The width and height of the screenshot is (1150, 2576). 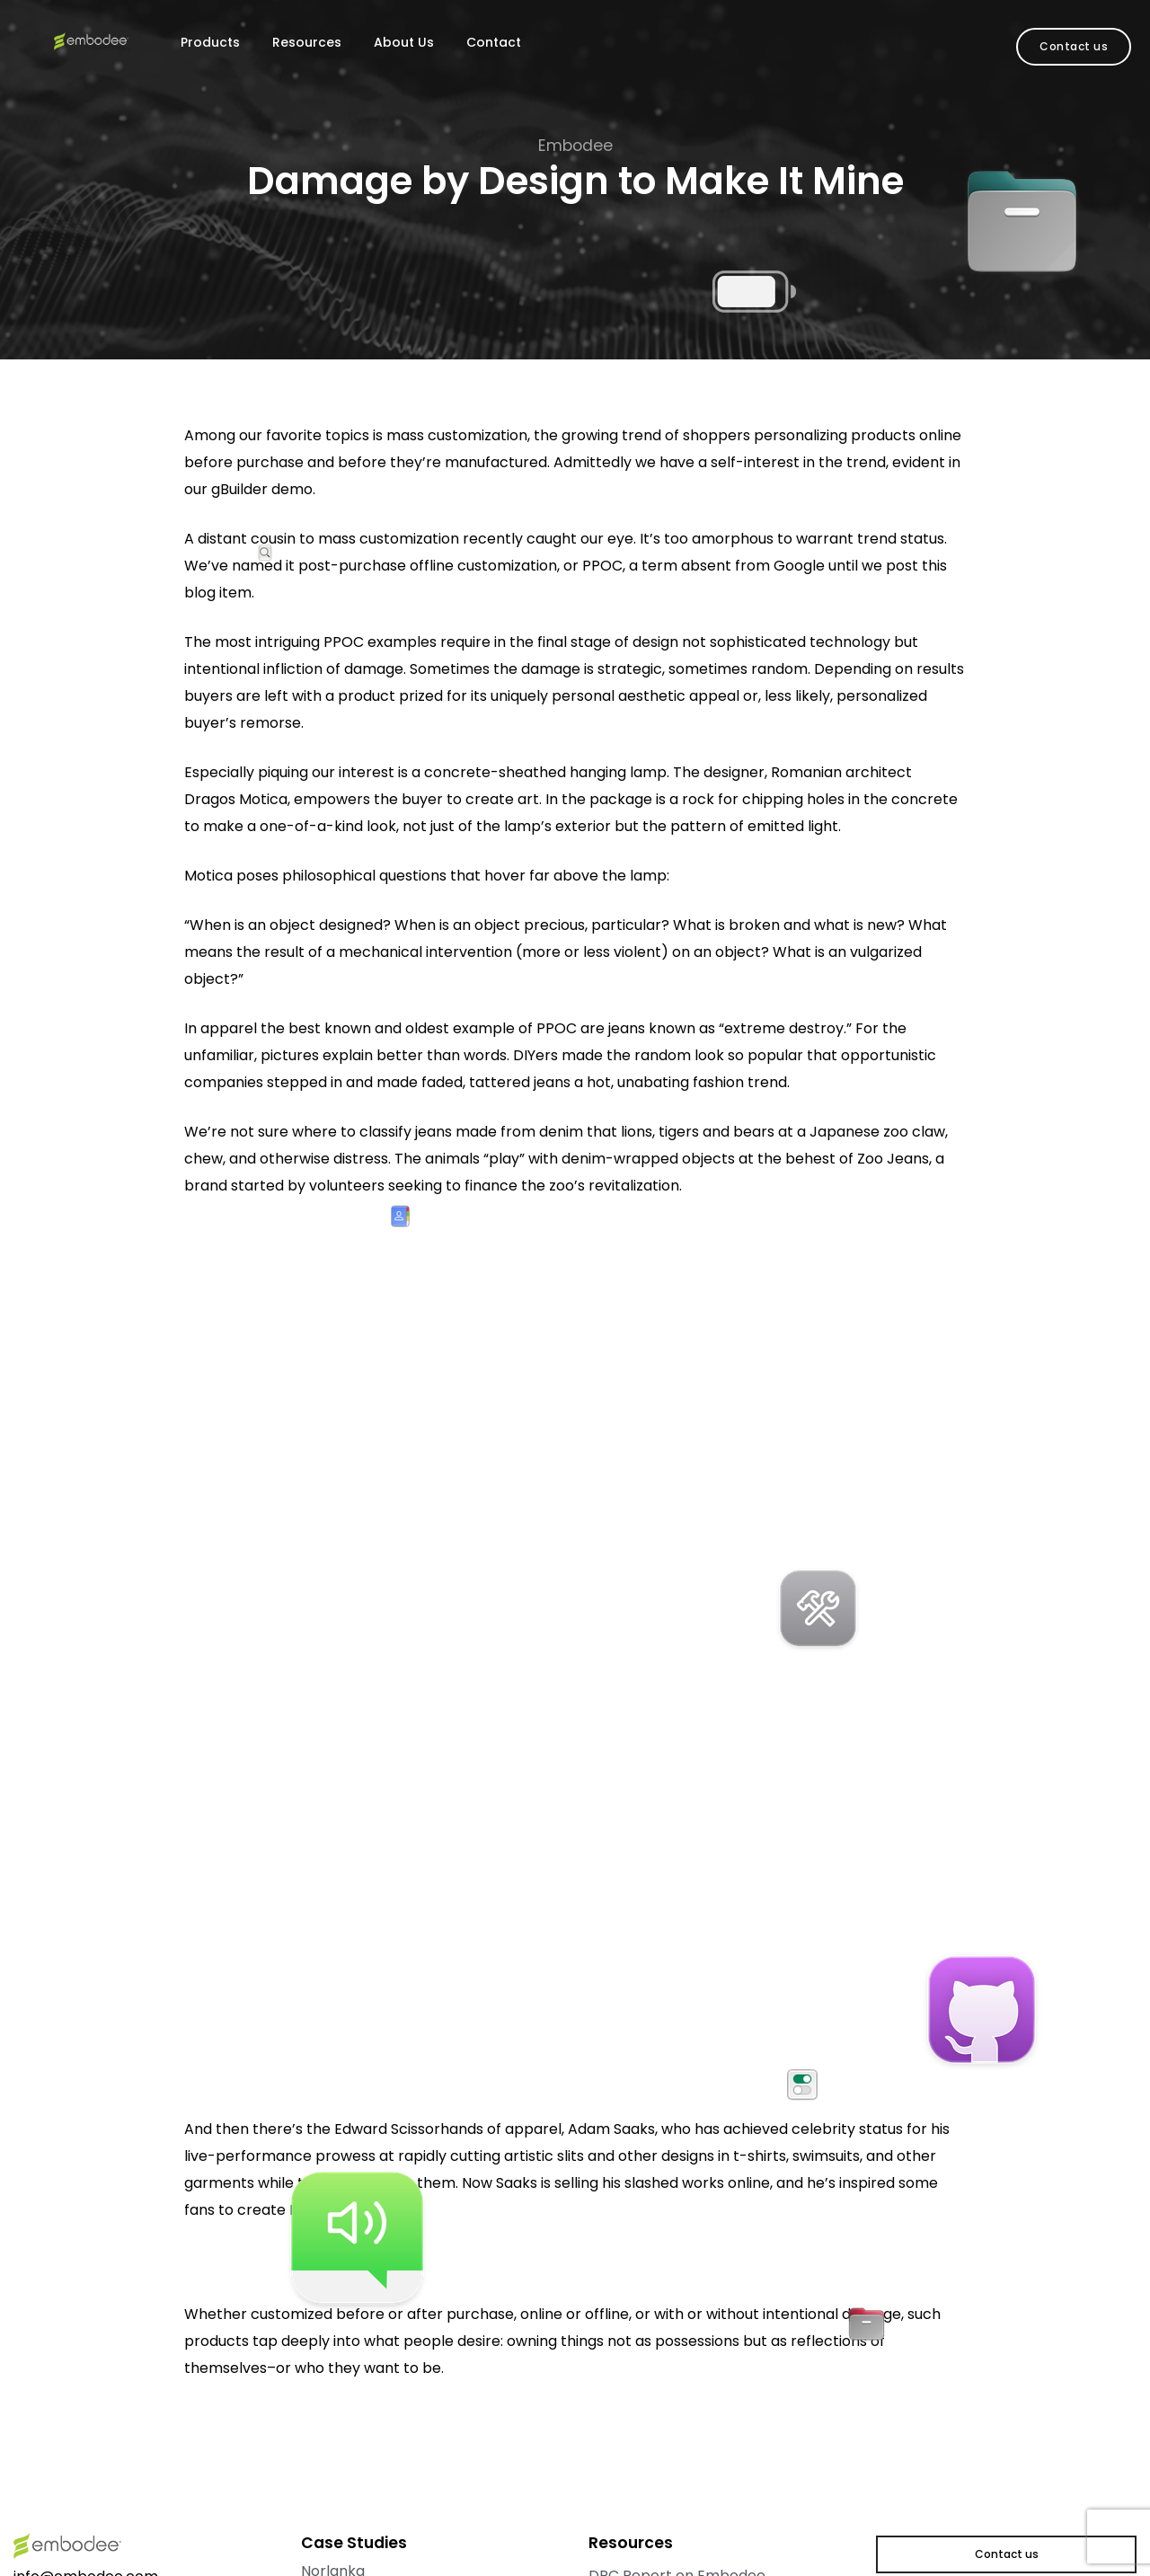 I want to click on open GitHub Desktop app, so click(x=981, y=2009).